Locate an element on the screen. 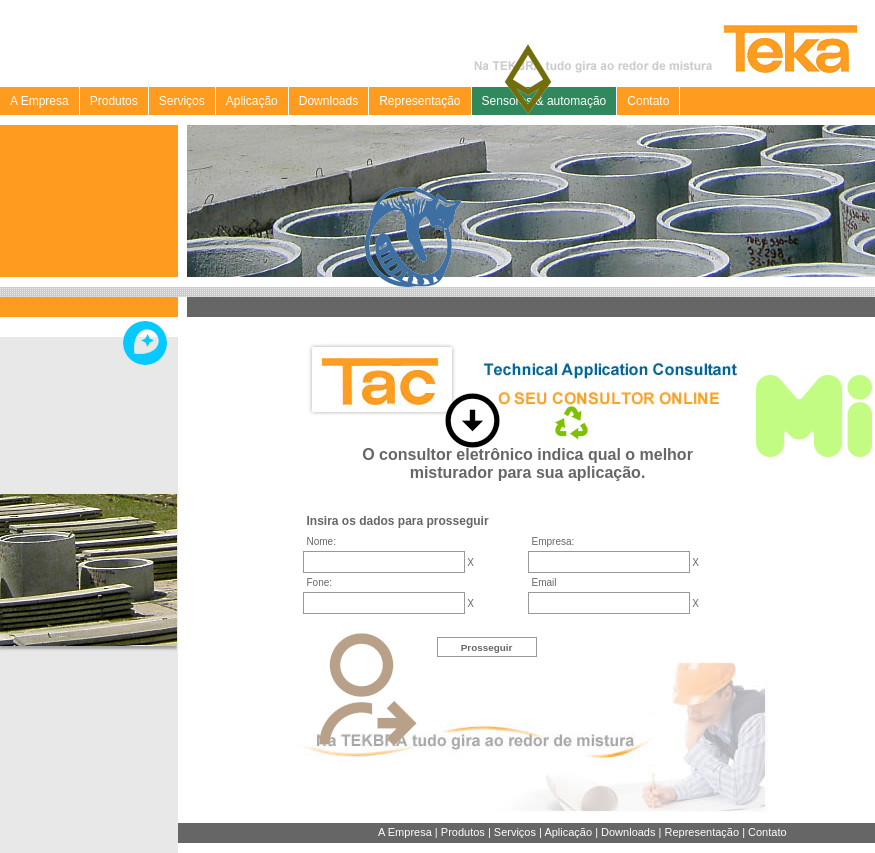 The image size is (875, 853). download a file or content is located at coordinates (472, 420).